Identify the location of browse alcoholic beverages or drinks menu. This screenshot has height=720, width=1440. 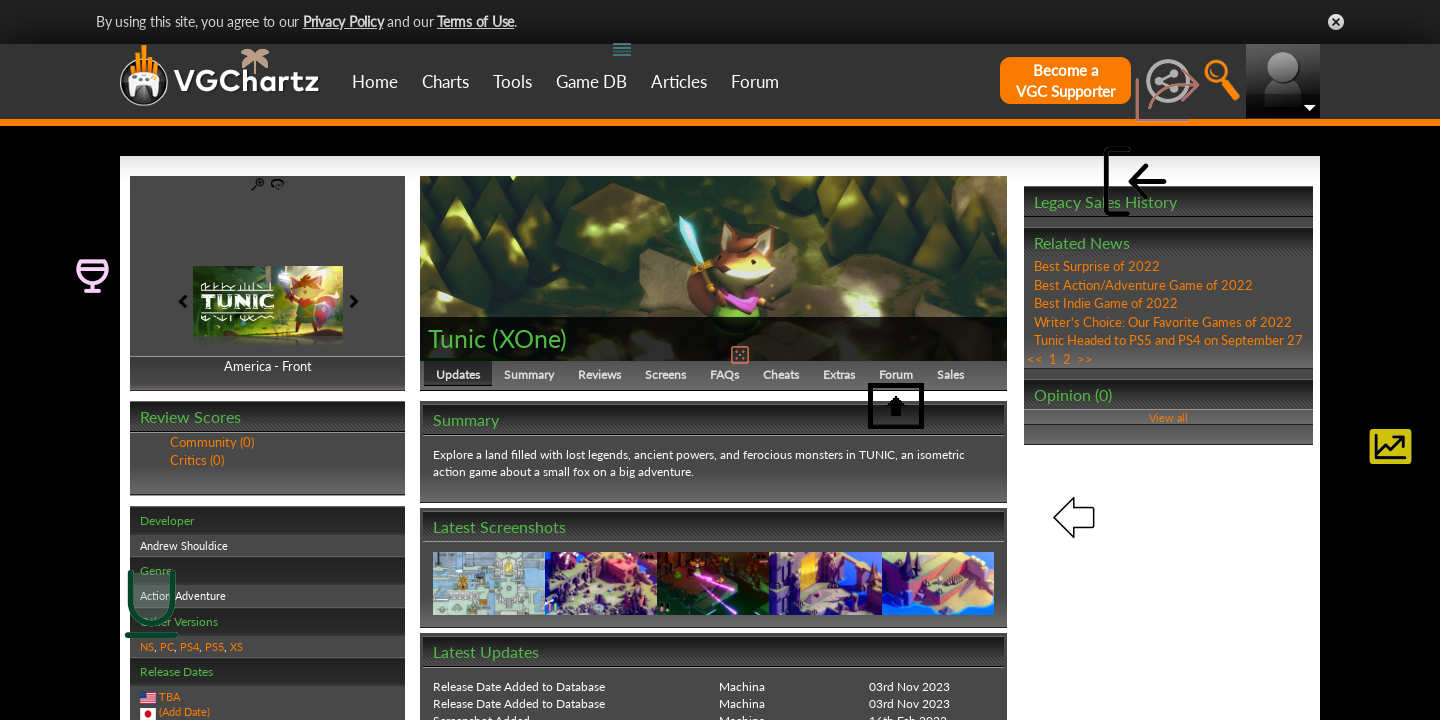
(92, 275).